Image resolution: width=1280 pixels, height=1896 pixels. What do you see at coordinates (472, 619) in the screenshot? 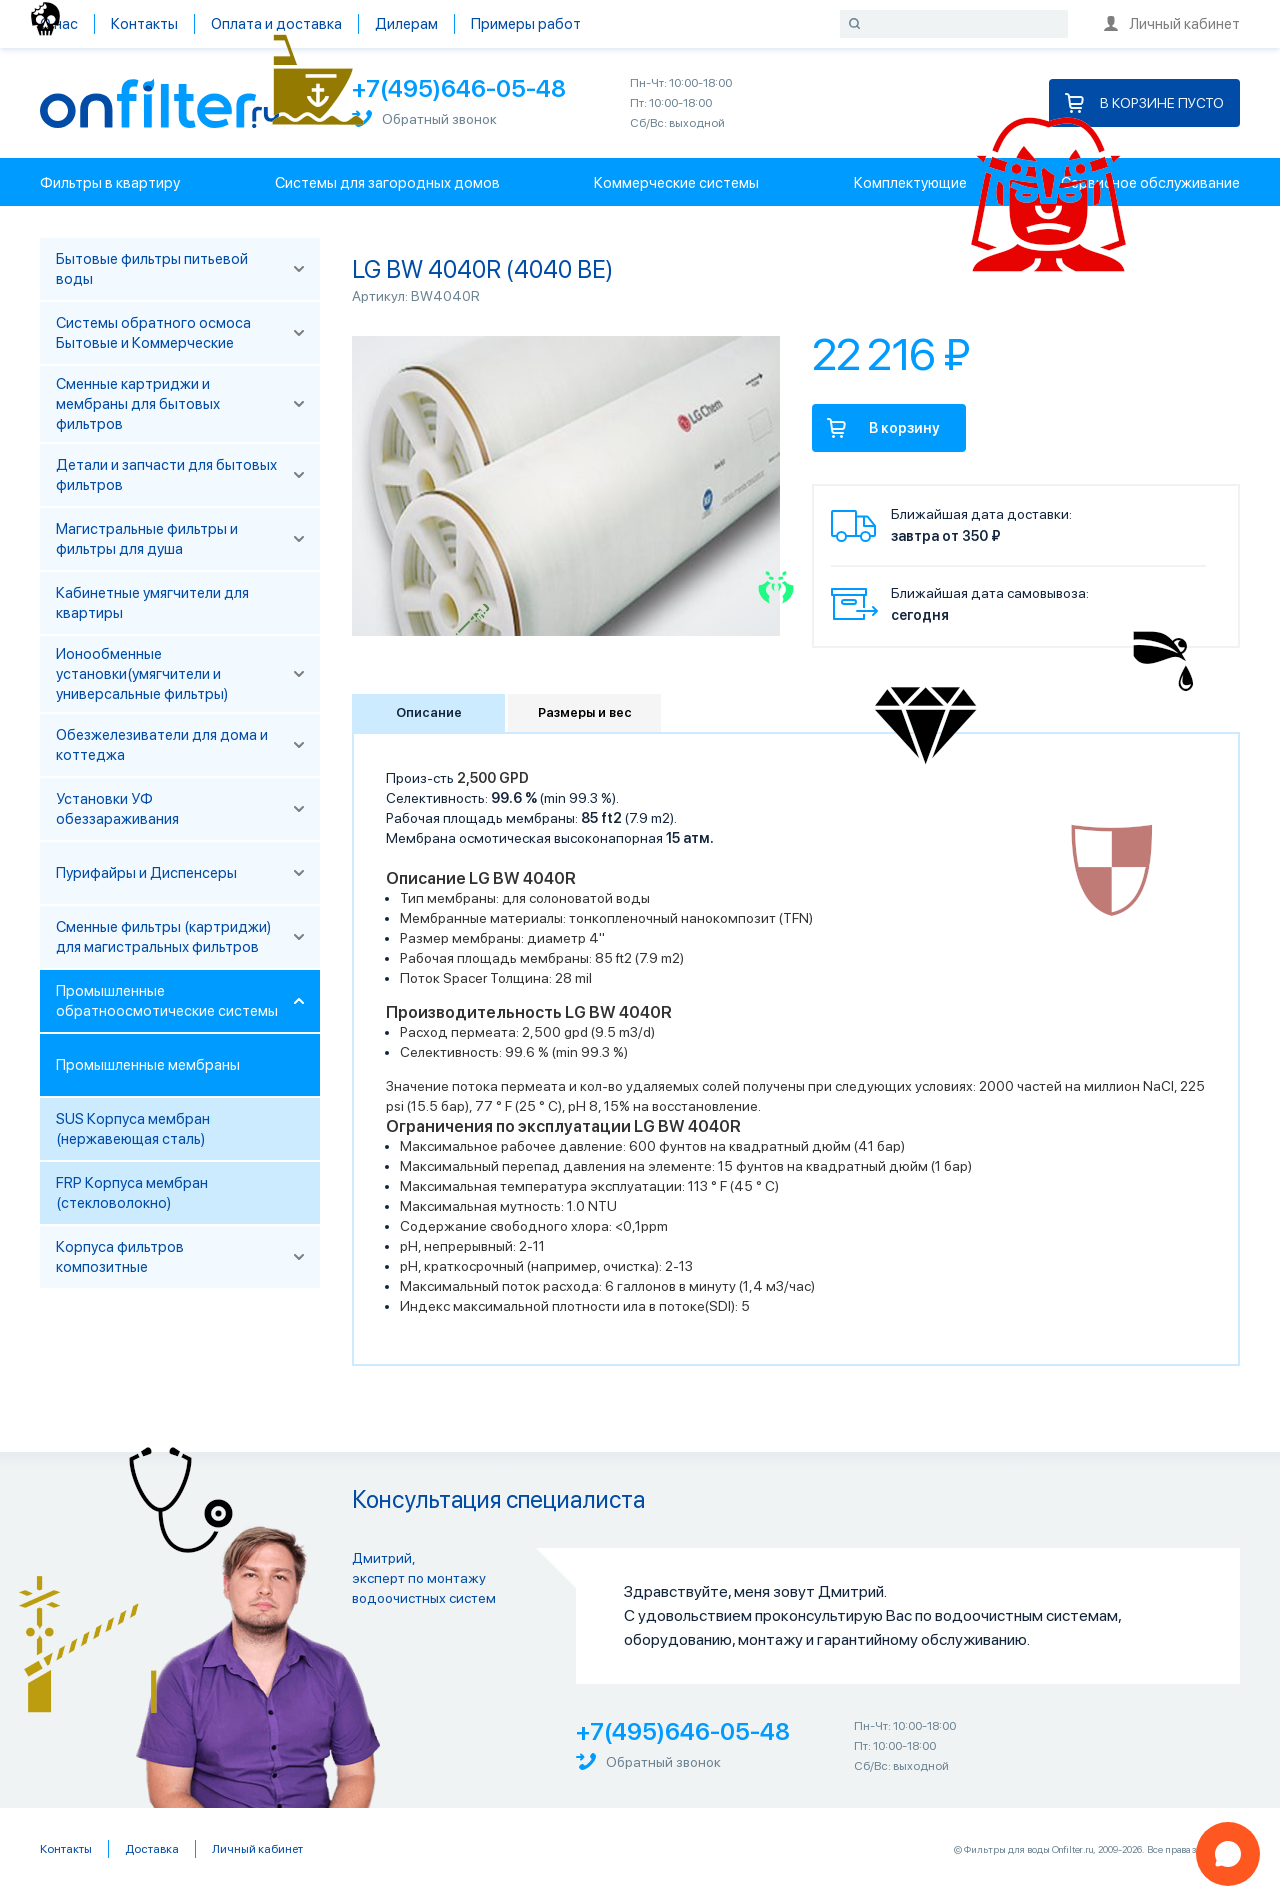
I see `access settings or configuration options` at bounding box center [472, 619].